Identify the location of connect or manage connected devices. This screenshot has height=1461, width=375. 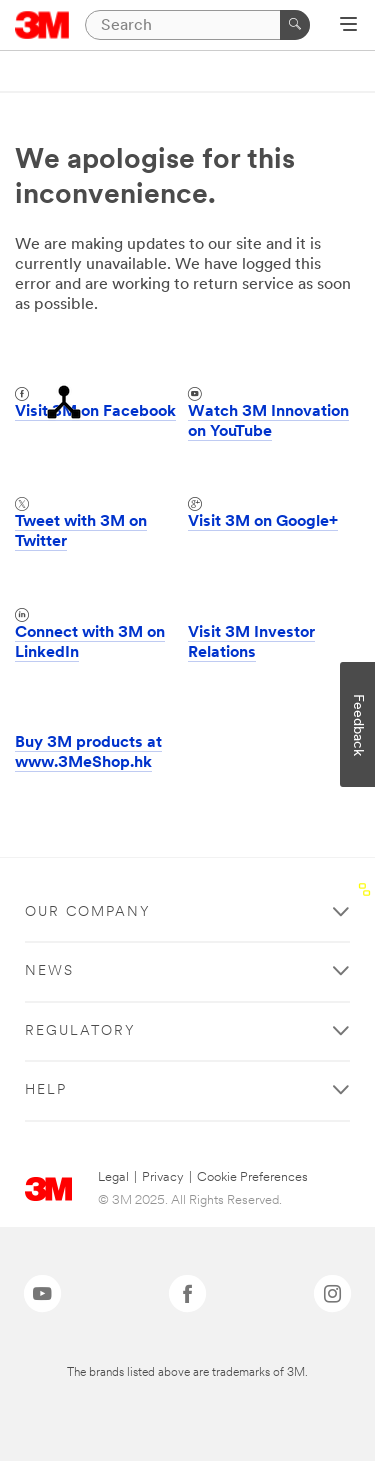
(64, 402).